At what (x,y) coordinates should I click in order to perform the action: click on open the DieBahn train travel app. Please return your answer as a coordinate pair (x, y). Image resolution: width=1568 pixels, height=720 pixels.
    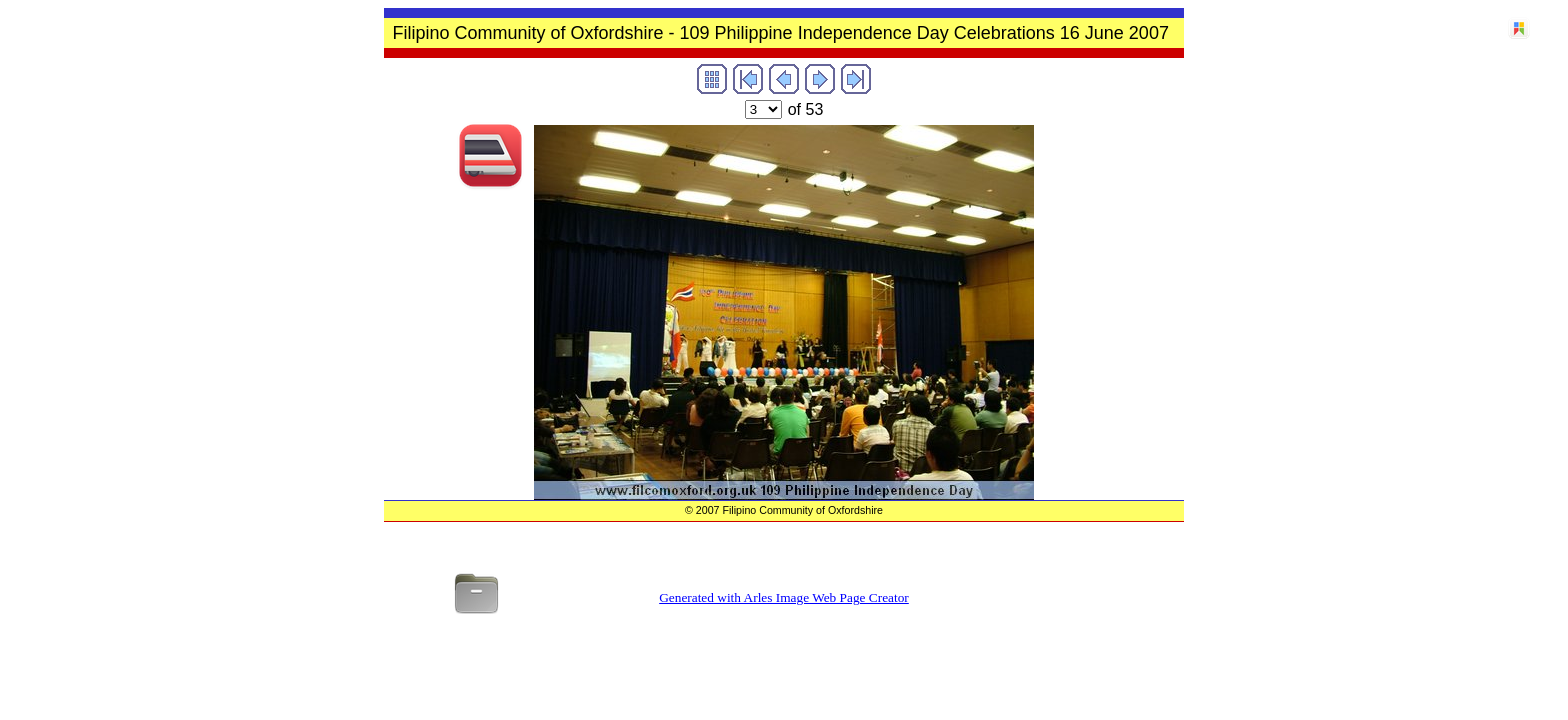
    Looking at the image, I should click on (490, 155).